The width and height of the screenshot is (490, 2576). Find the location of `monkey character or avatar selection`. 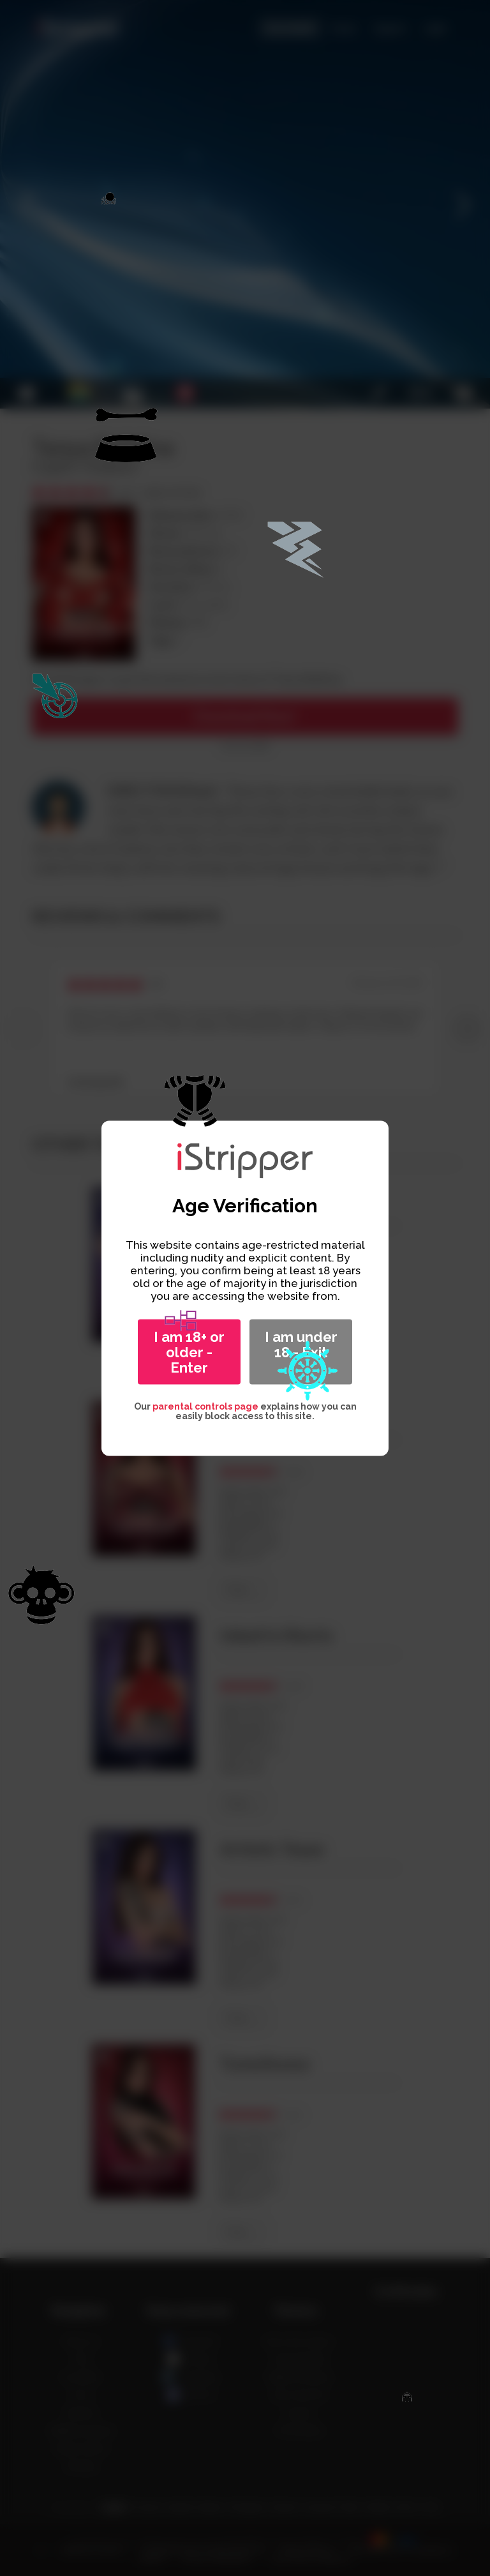

monkey character or avatar selection is located at coordinates (41, 1597).